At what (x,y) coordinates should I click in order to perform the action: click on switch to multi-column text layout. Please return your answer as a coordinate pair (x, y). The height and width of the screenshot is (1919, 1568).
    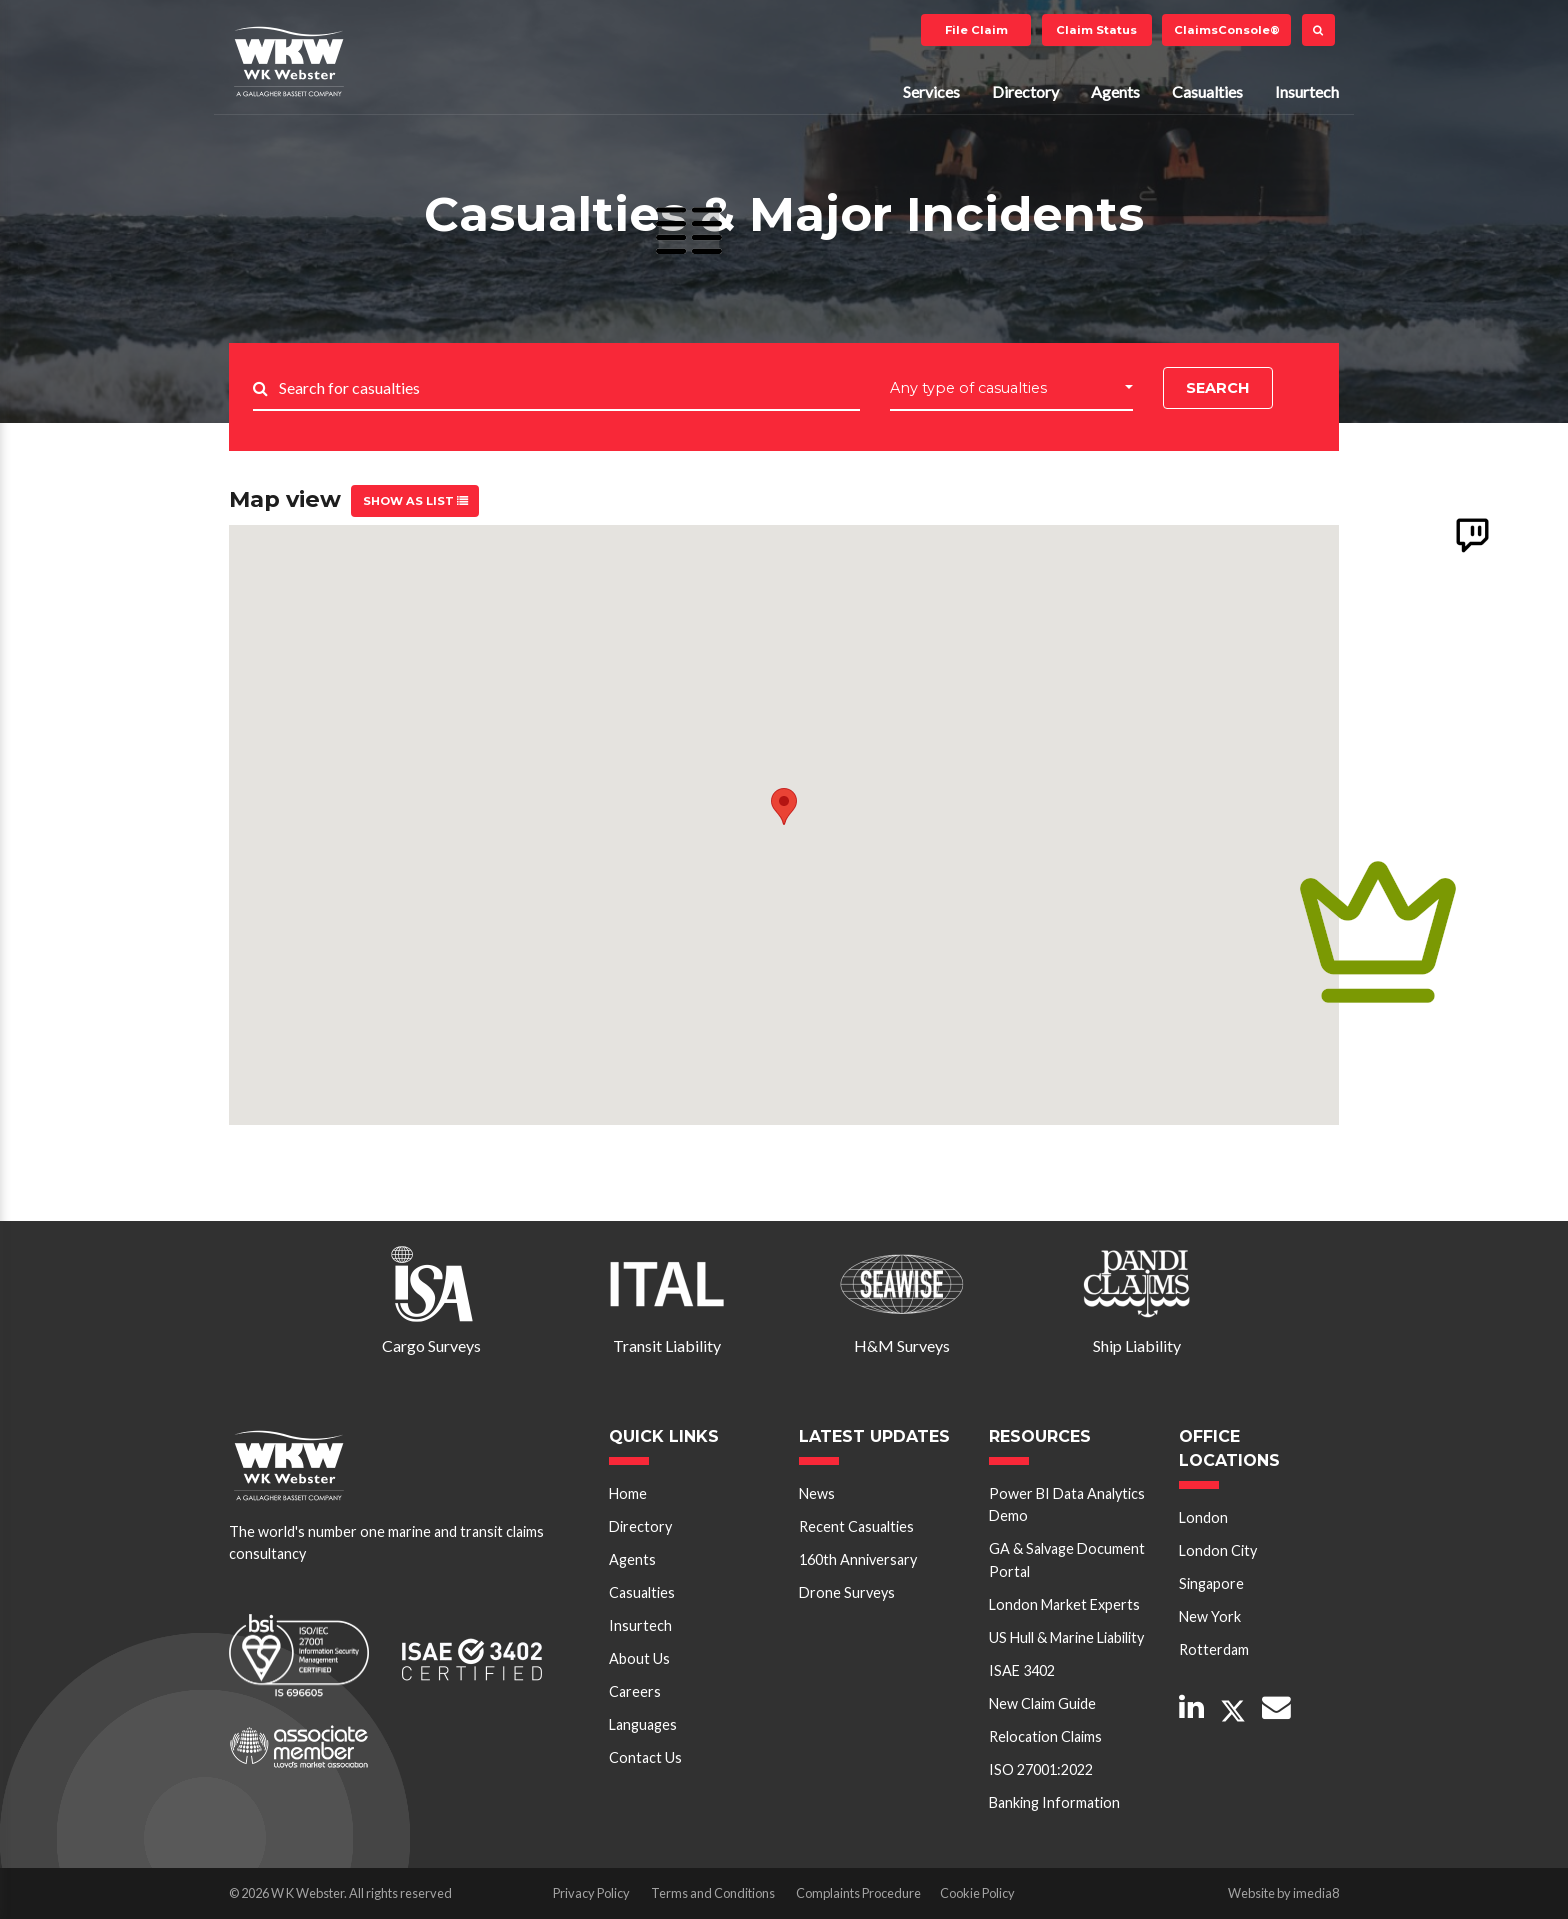
    Looking at the image, I should click on (689, 232).